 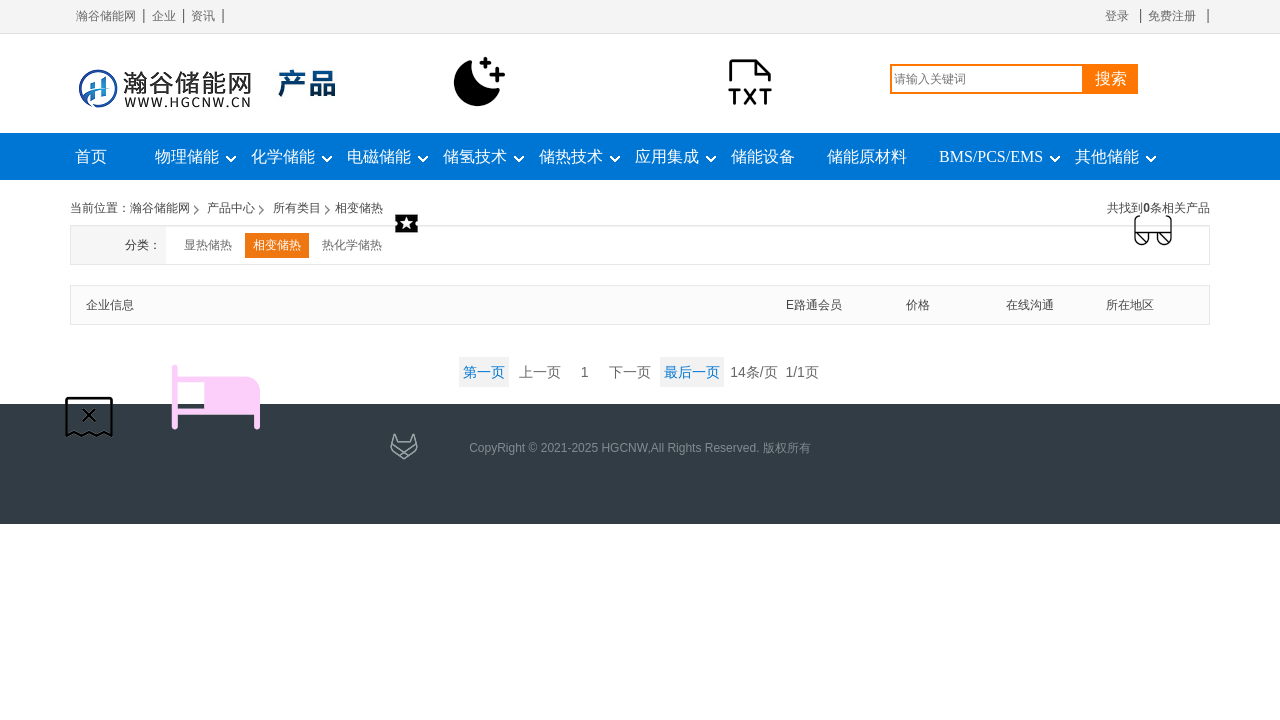 What do you see at coordinates (750, 84) in the screenshot?
I see `open a text file` at bounding box center [750, 84].